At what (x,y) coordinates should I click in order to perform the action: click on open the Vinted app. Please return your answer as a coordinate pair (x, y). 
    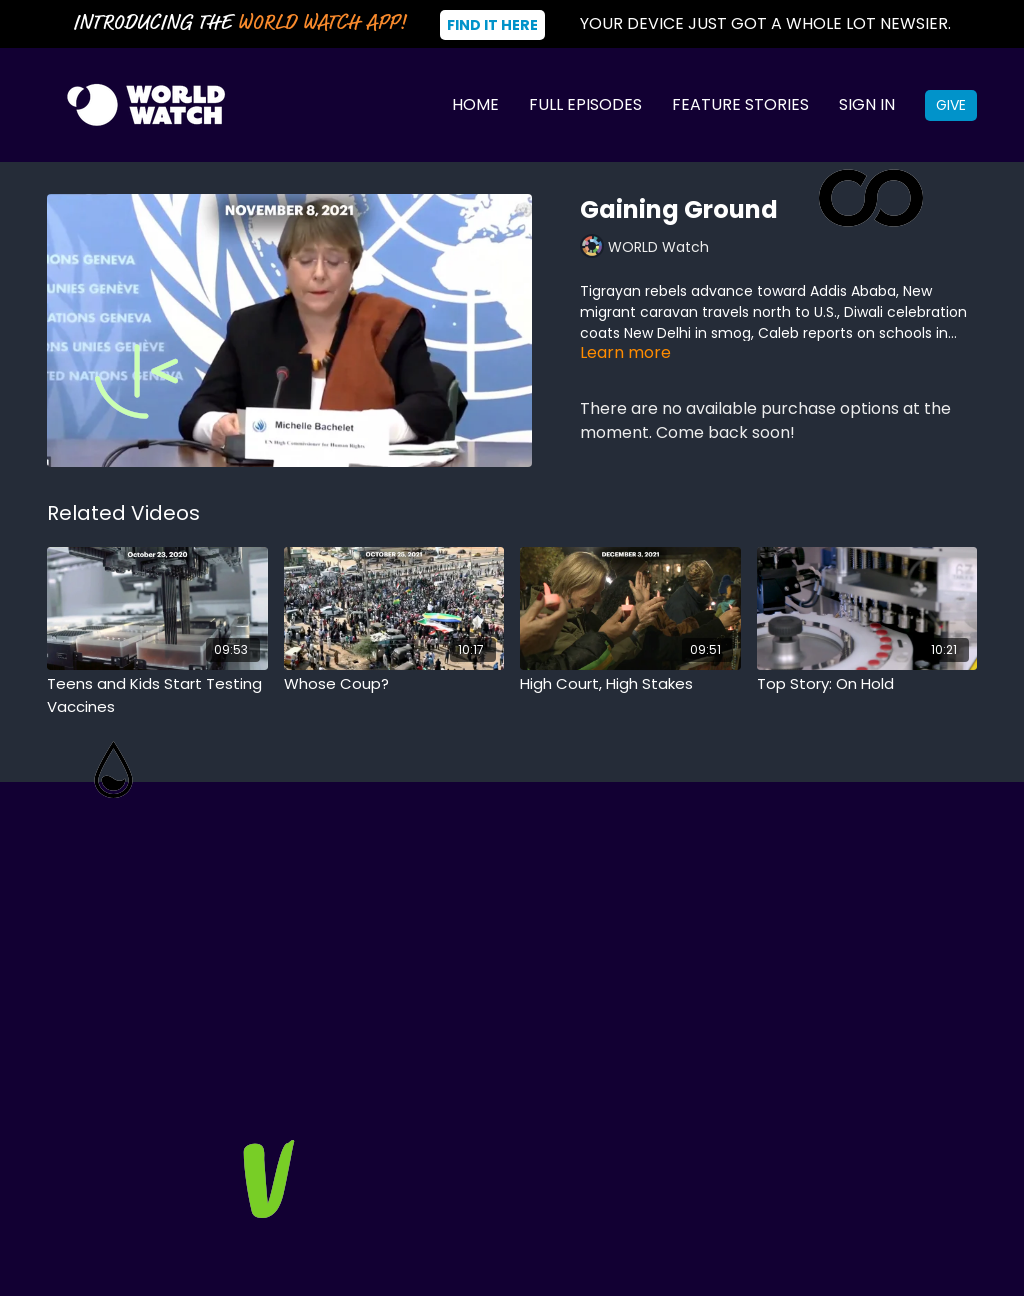
    Looking at the image, I should click on (269, 1179).